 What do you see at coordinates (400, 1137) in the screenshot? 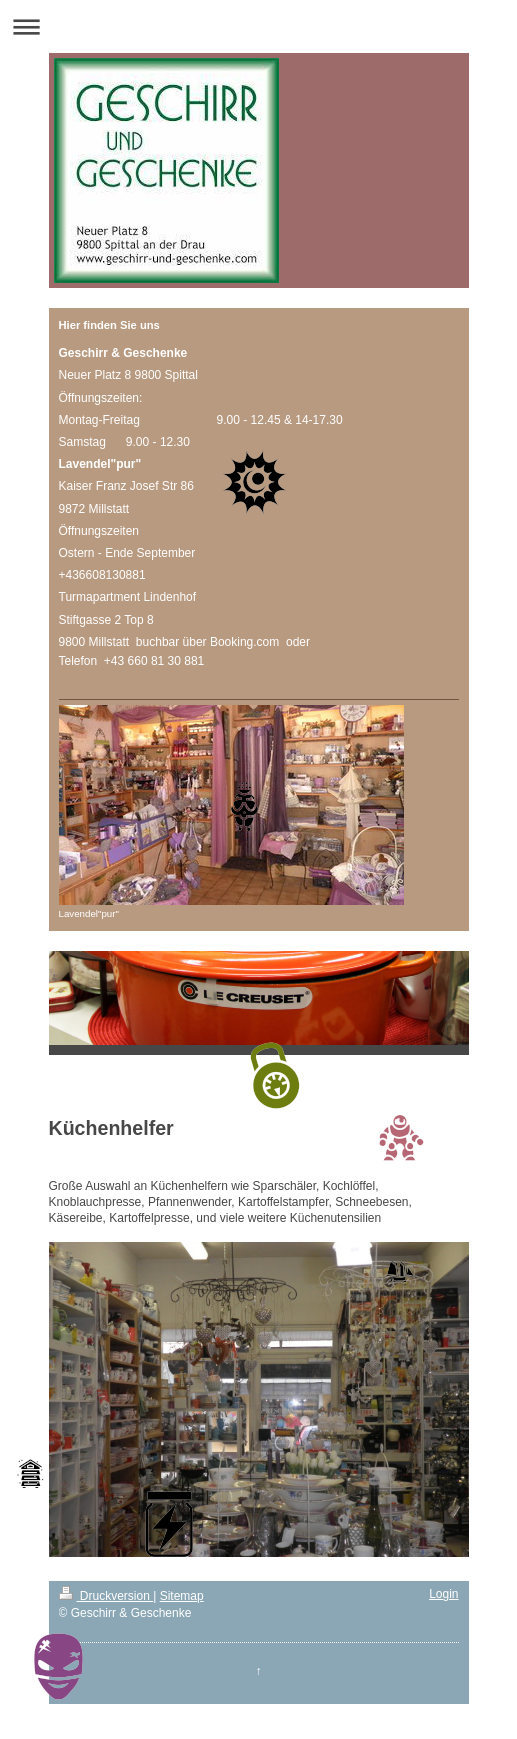
I see `select astronaut or space character` at bounding box center [400, 1137].